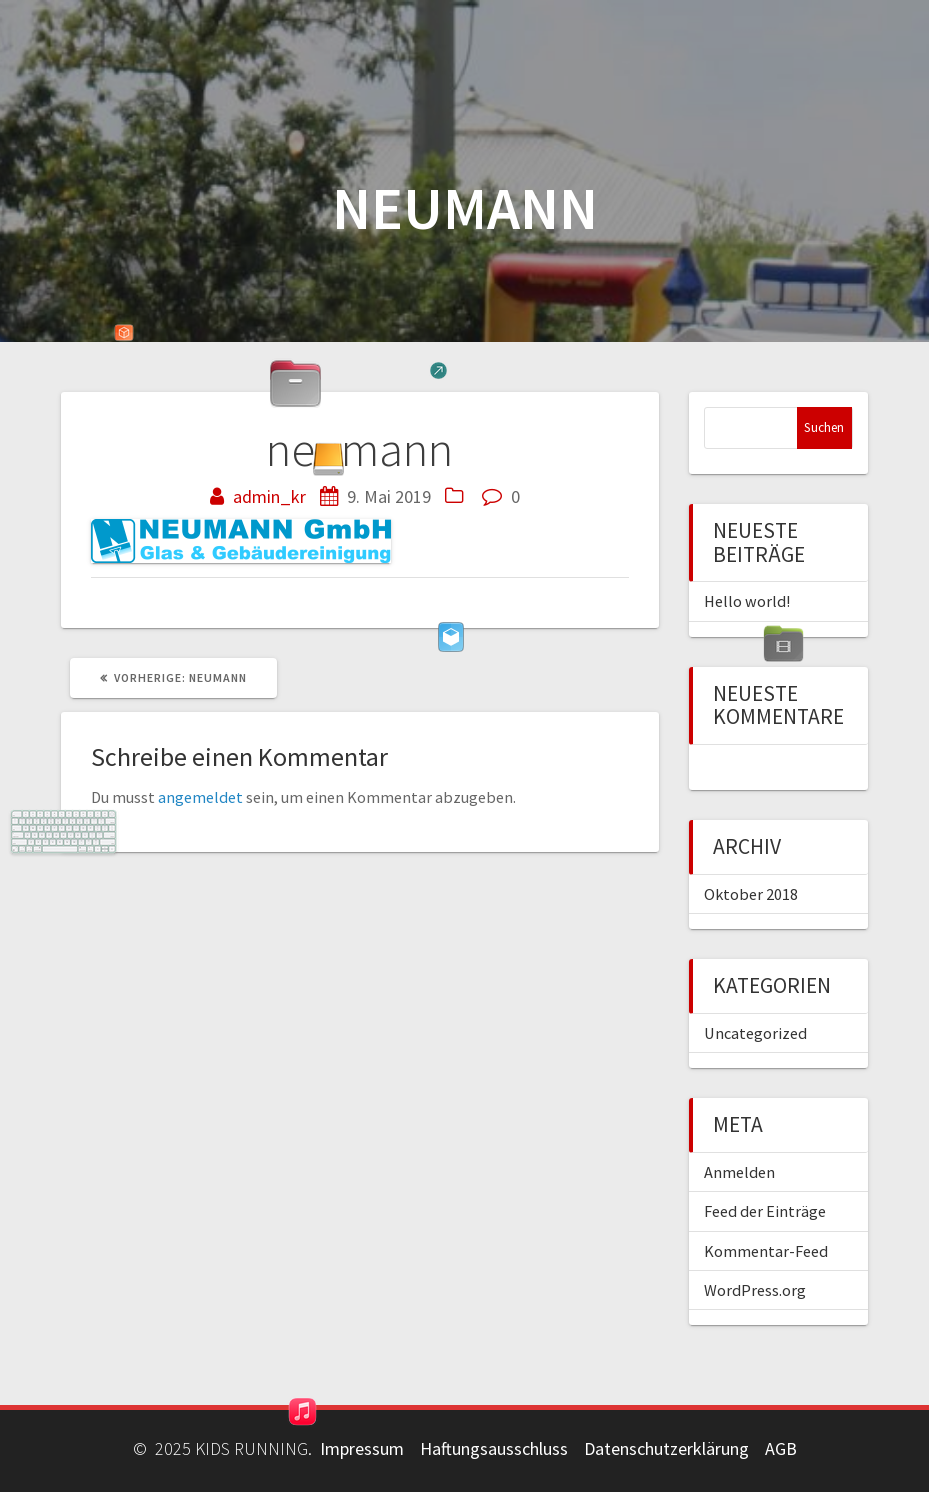 The width and height of the screenshot is (929, 1492). What do you see at coordinates (438, 370) in the screenshot?
I see `indicates a symbolic link or shortcut to another file` at bounding box center [438, 370].